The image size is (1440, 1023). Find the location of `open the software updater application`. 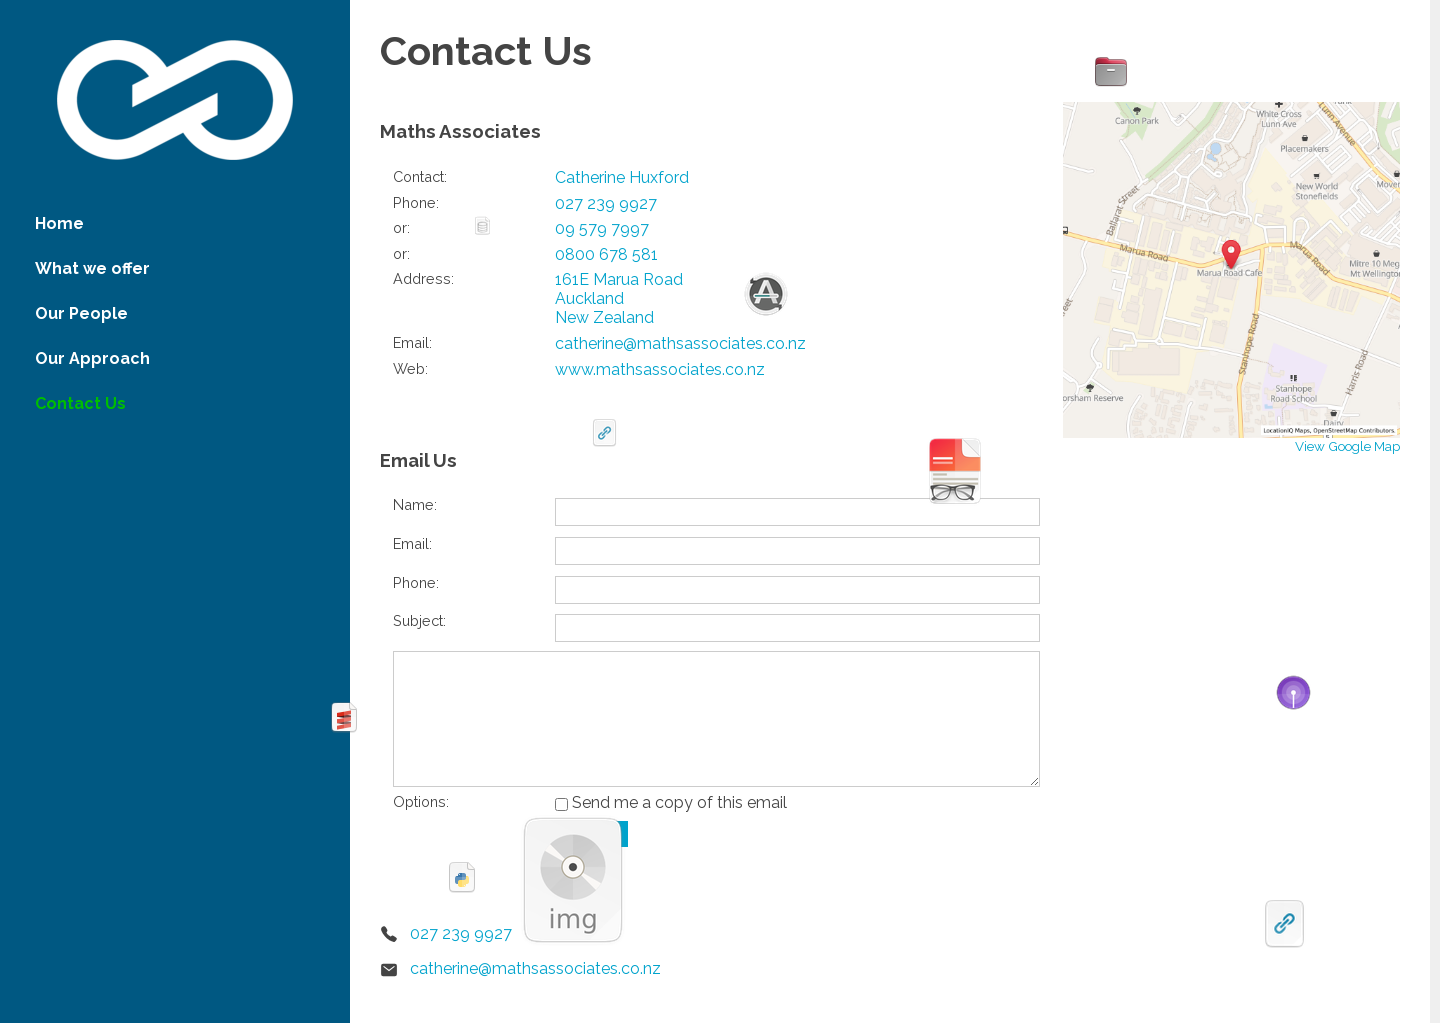

open the software updater application is located at coordinates (766, 294).